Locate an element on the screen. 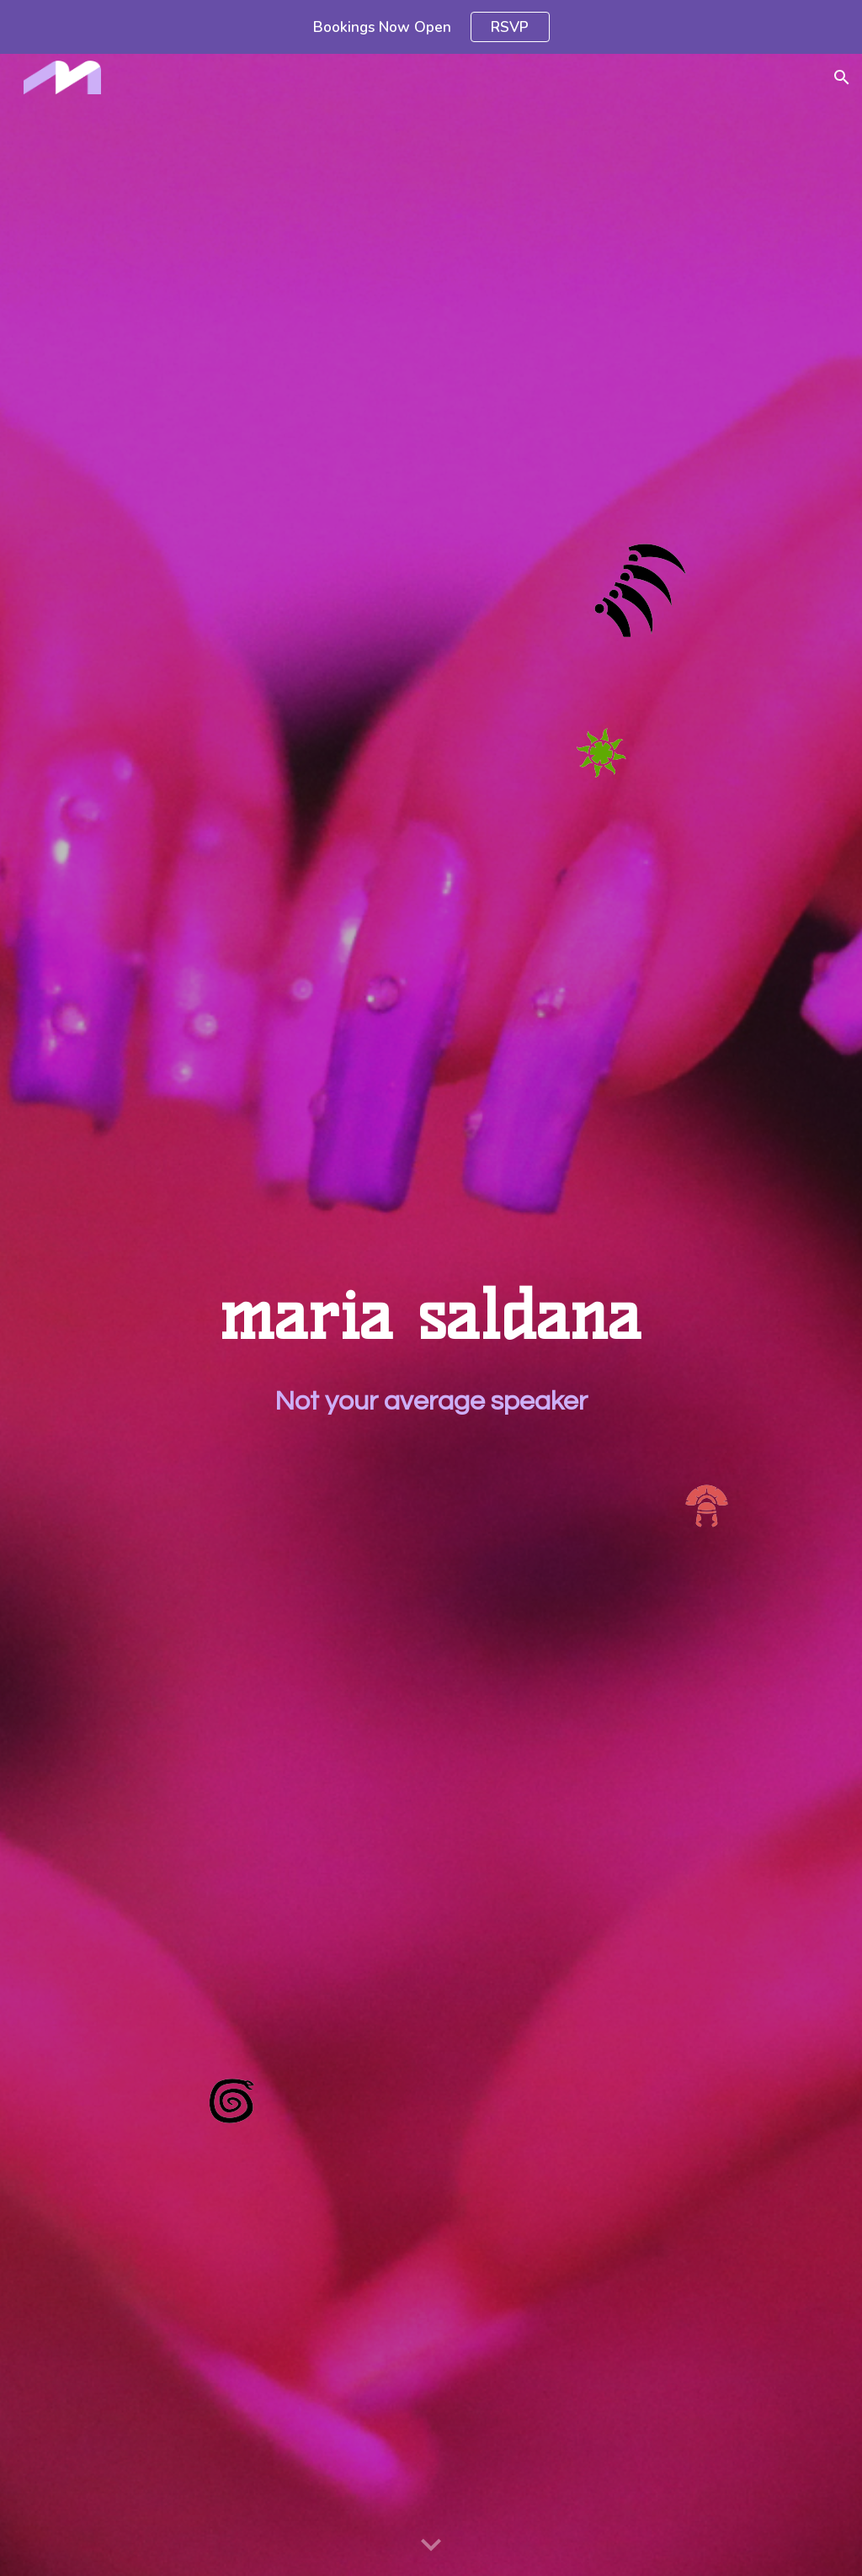  select roman or ancient warrior character class is located at coordinates (706, 1506).